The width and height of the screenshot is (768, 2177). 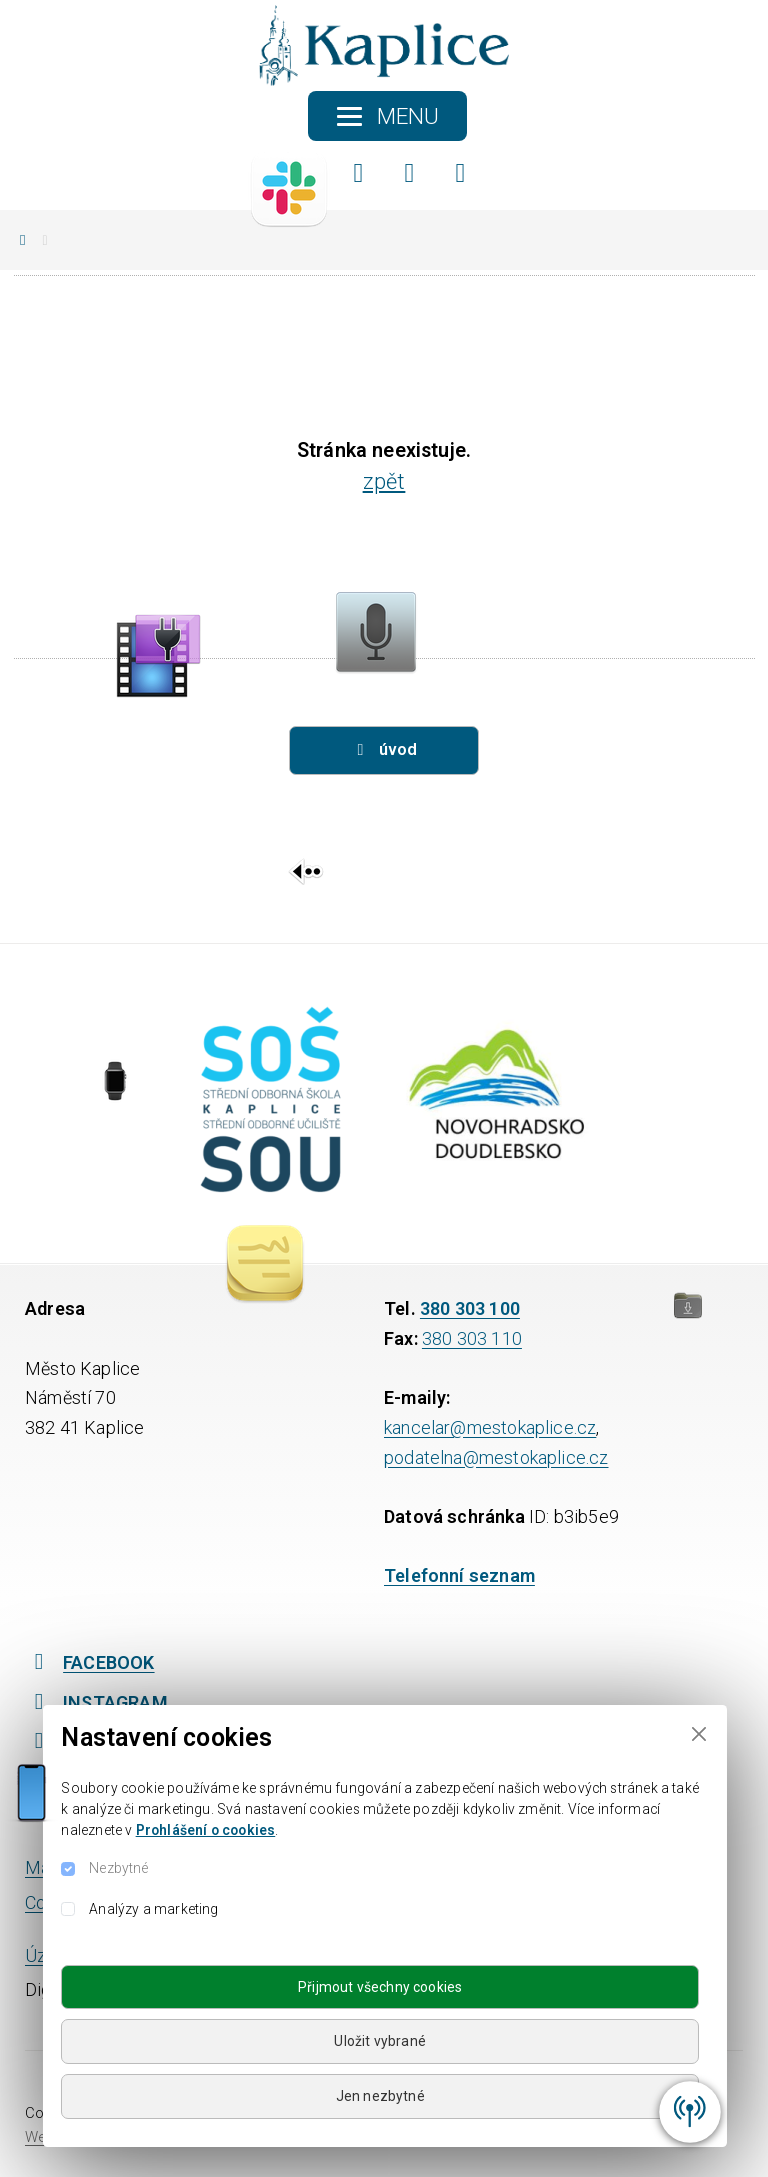 I want to click on access third-party video filters or plugins, so click(x=158, y=655).